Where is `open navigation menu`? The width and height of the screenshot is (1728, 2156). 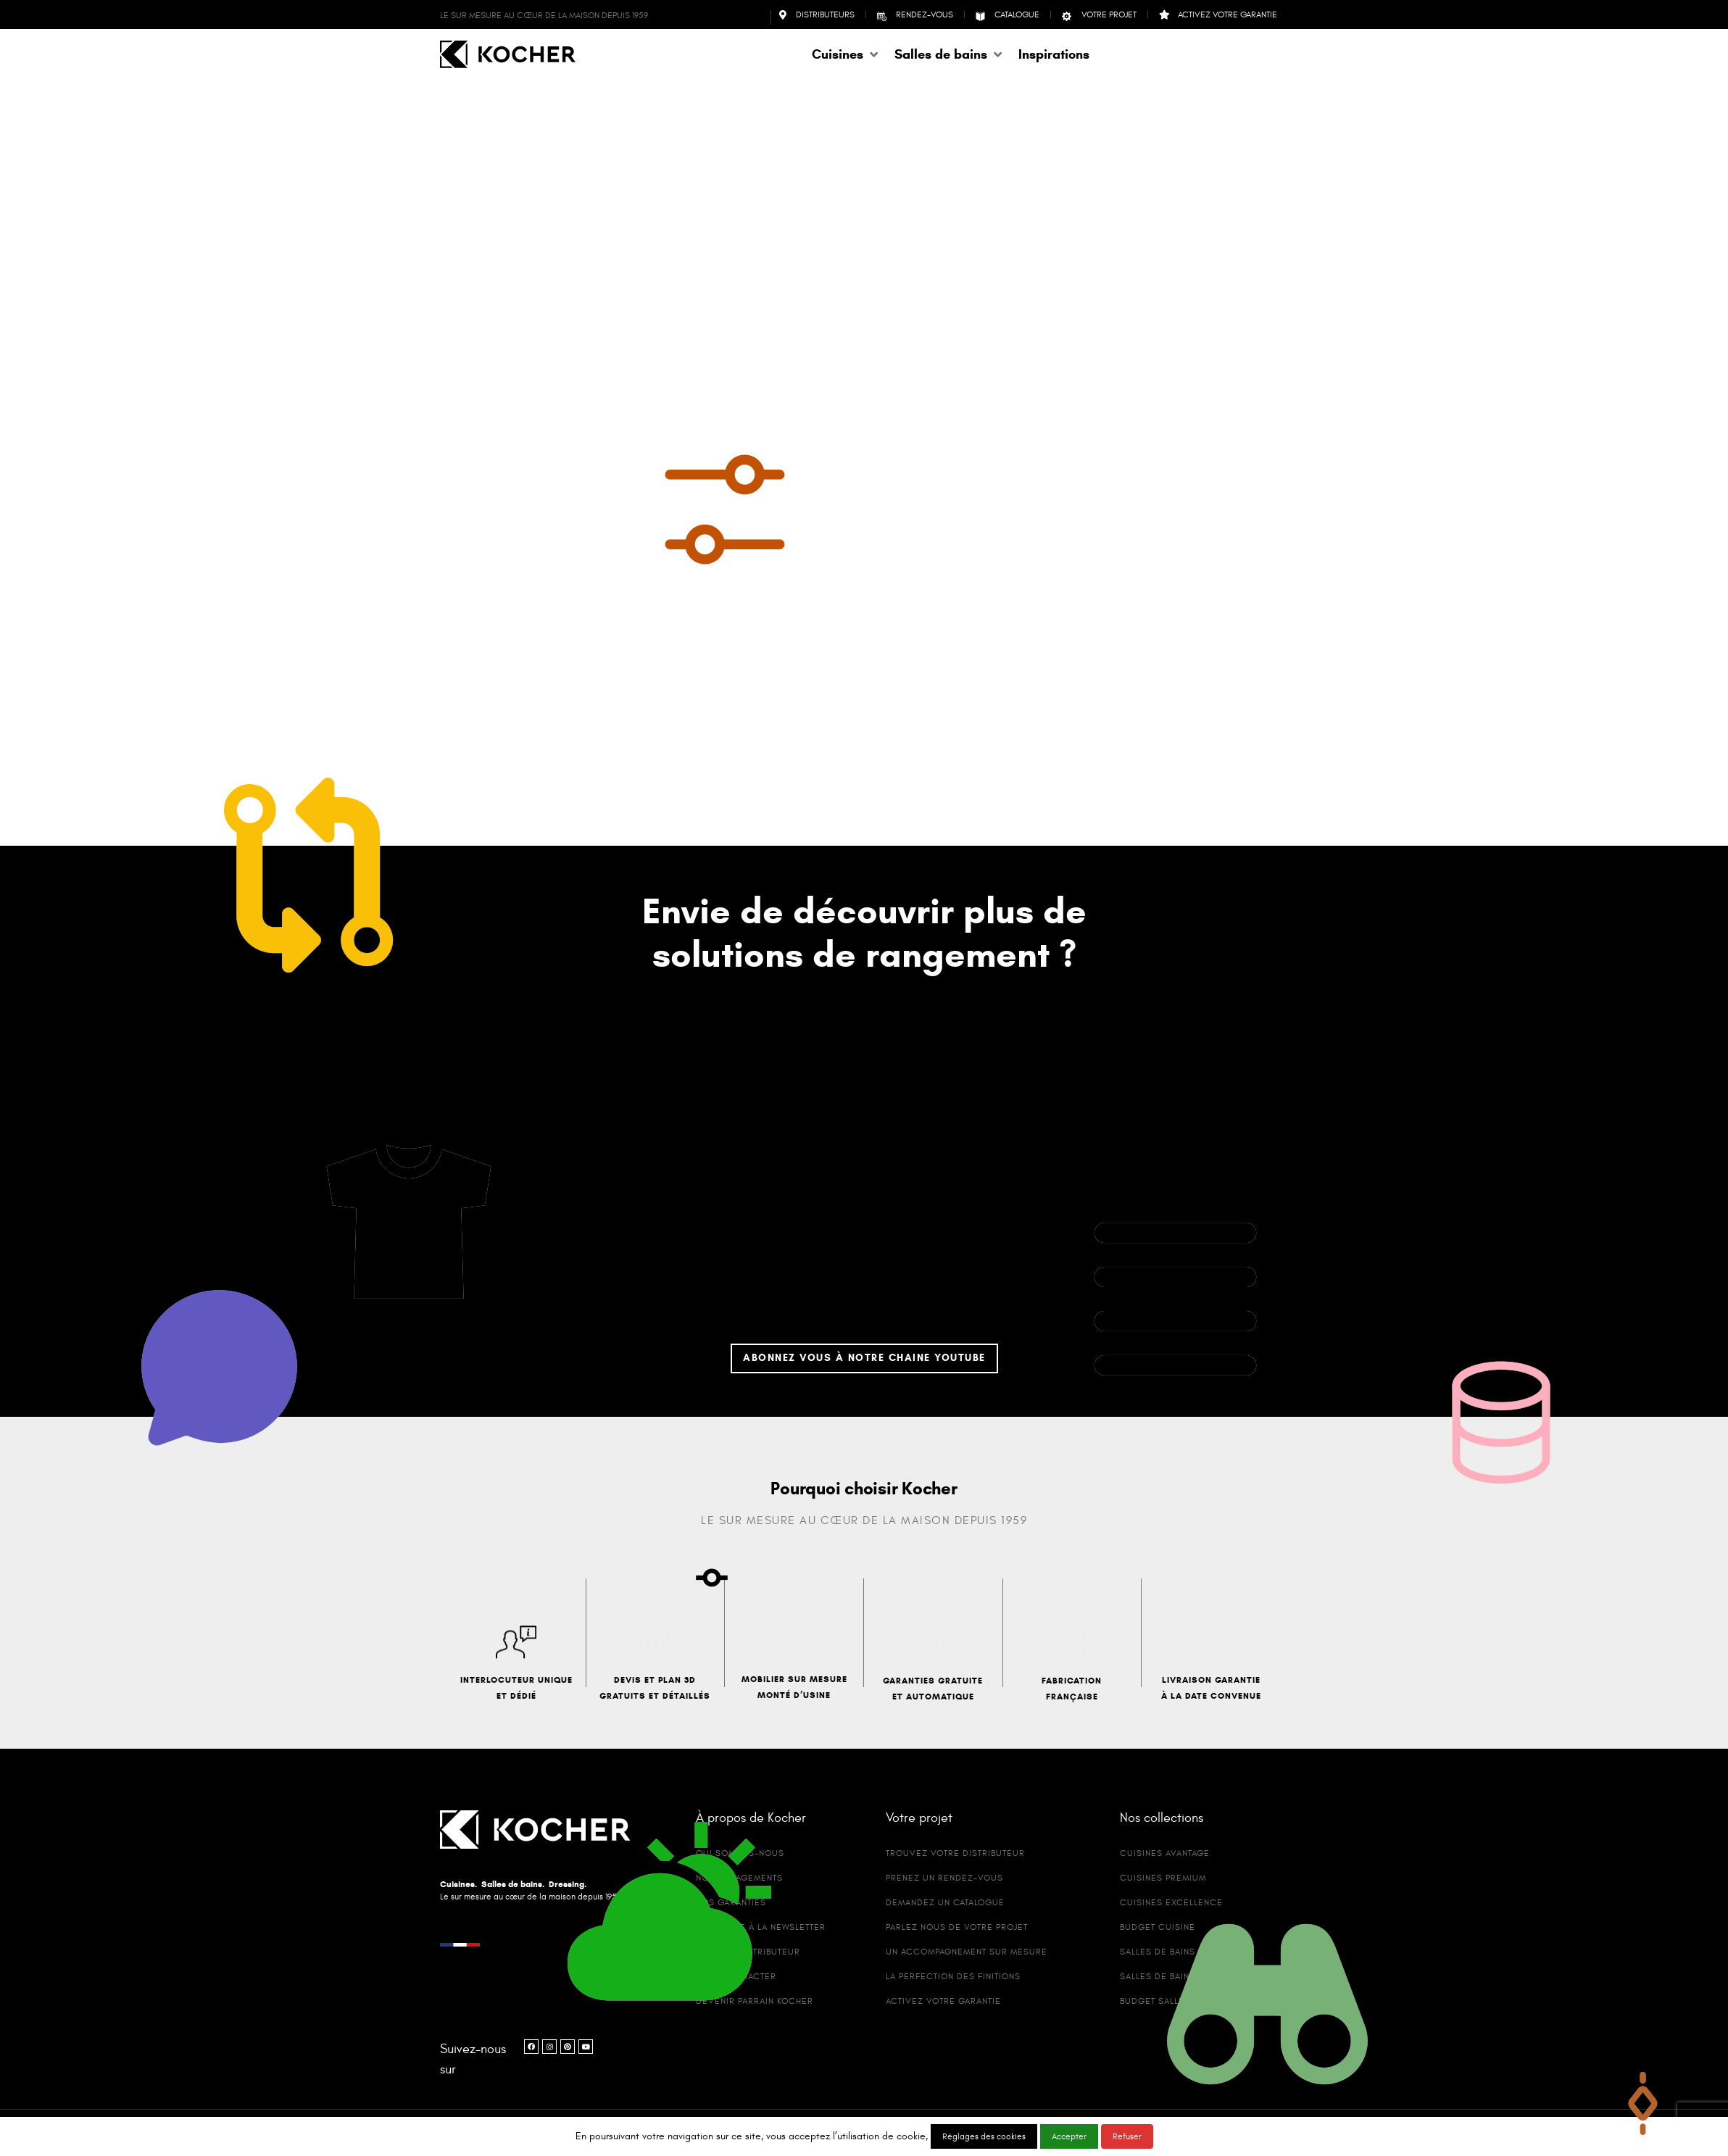 open navigation menu is located at coordinates (1175, 1299).